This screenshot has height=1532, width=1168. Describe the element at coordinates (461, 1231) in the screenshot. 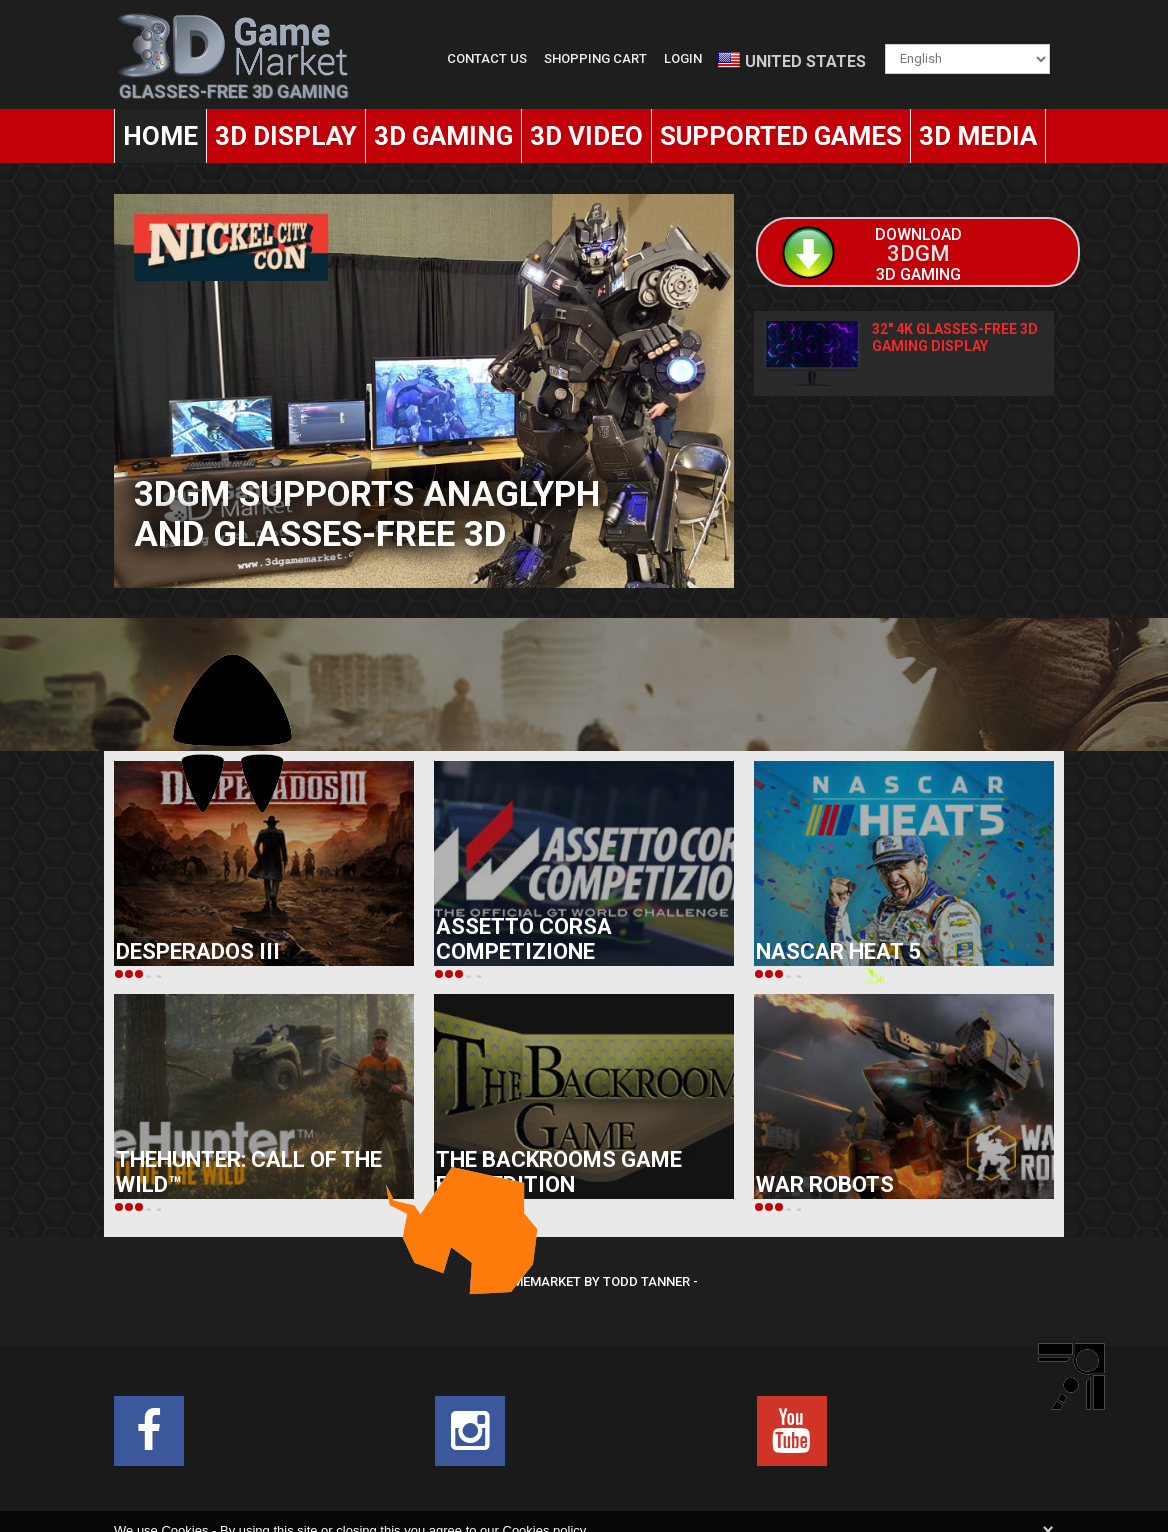

I see `view wildlife or nature-related content` at that location.